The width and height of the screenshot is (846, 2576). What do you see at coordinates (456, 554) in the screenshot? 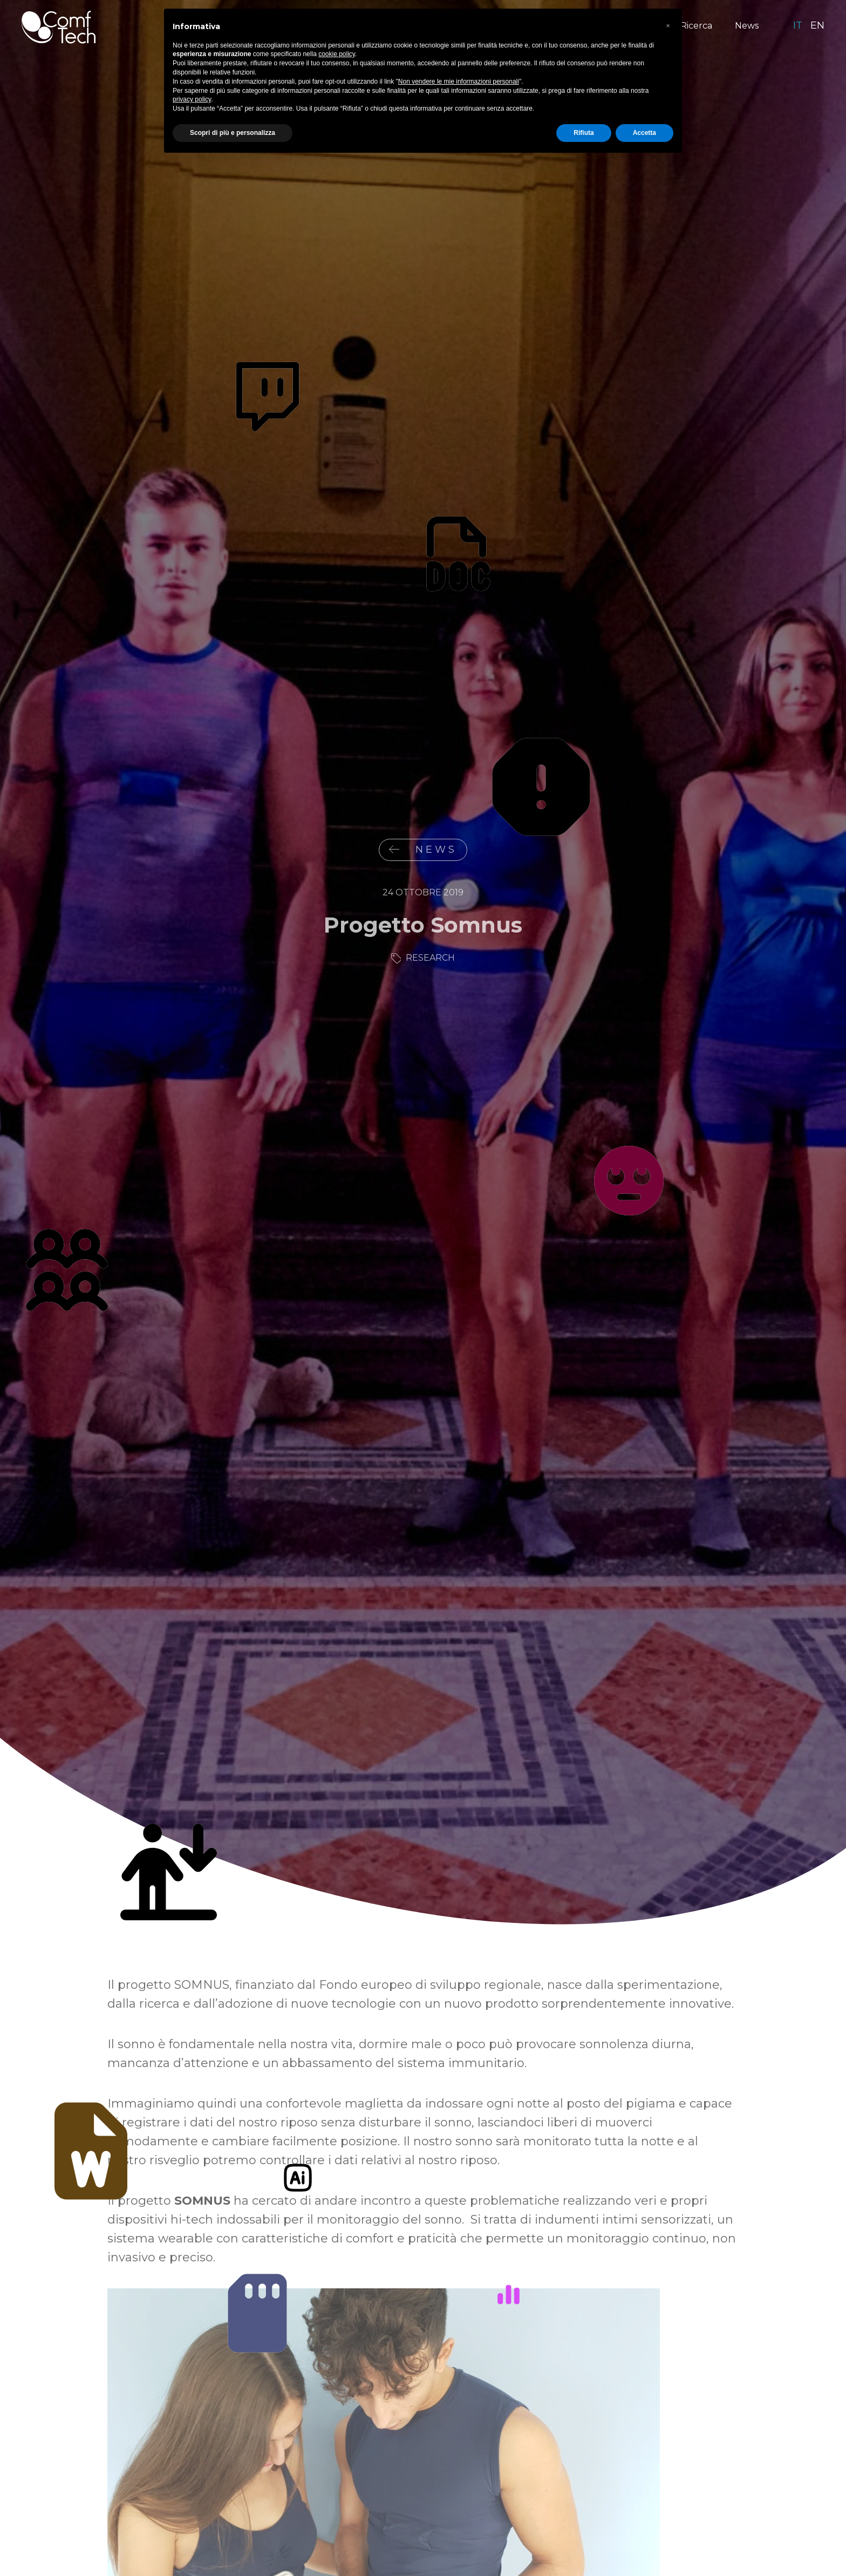
I see `indicates a Word document file type` at bounding box center [456, 554].